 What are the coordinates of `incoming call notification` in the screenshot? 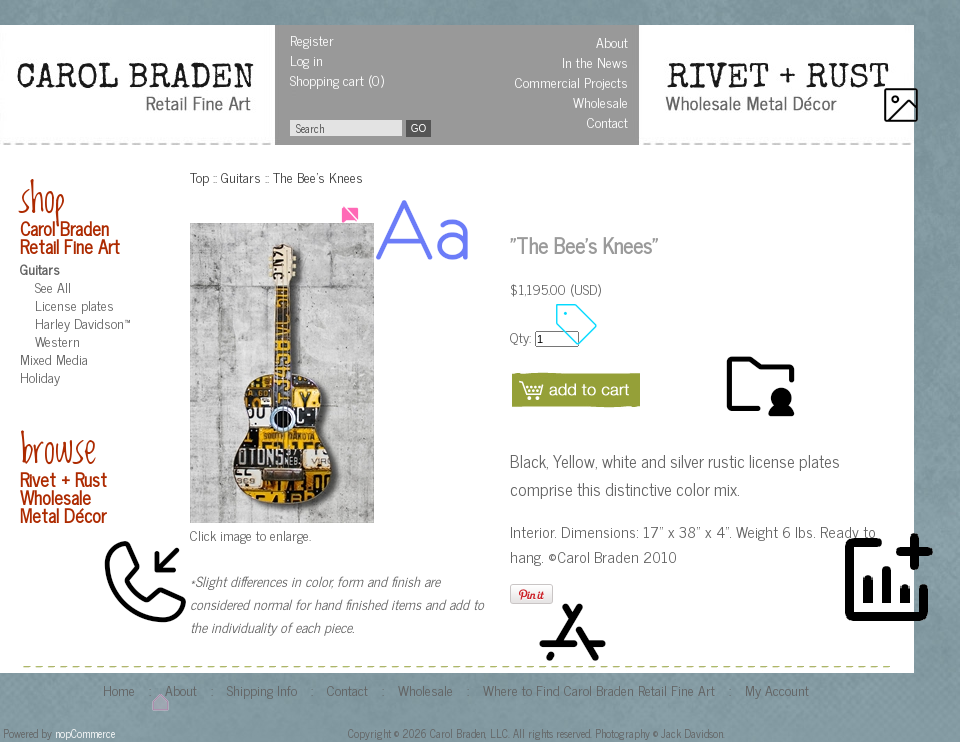 It's located at (147, 580).